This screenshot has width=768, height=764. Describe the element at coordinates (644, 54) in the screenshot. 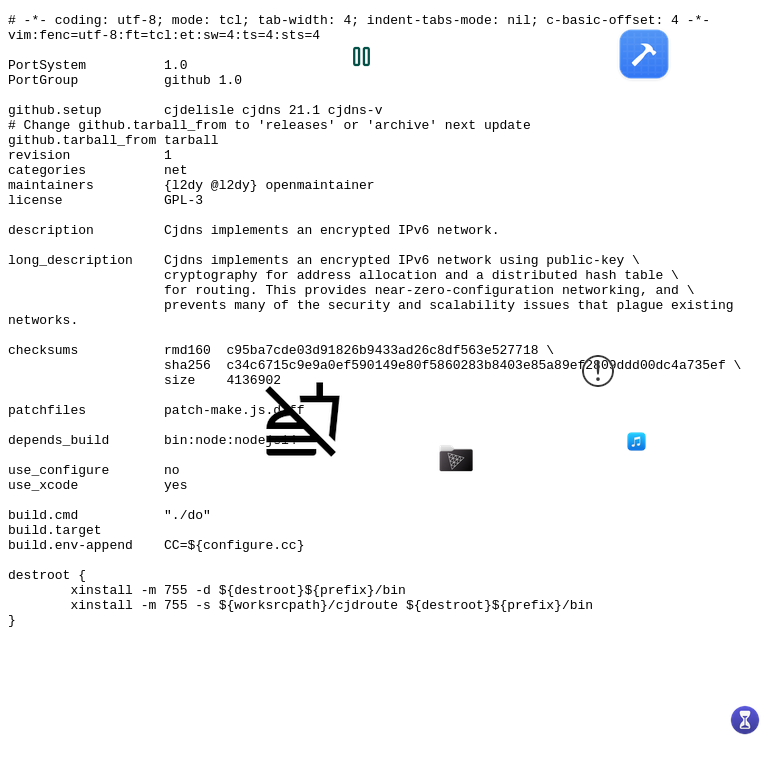

I see `open developer tools or IDE` at that location.